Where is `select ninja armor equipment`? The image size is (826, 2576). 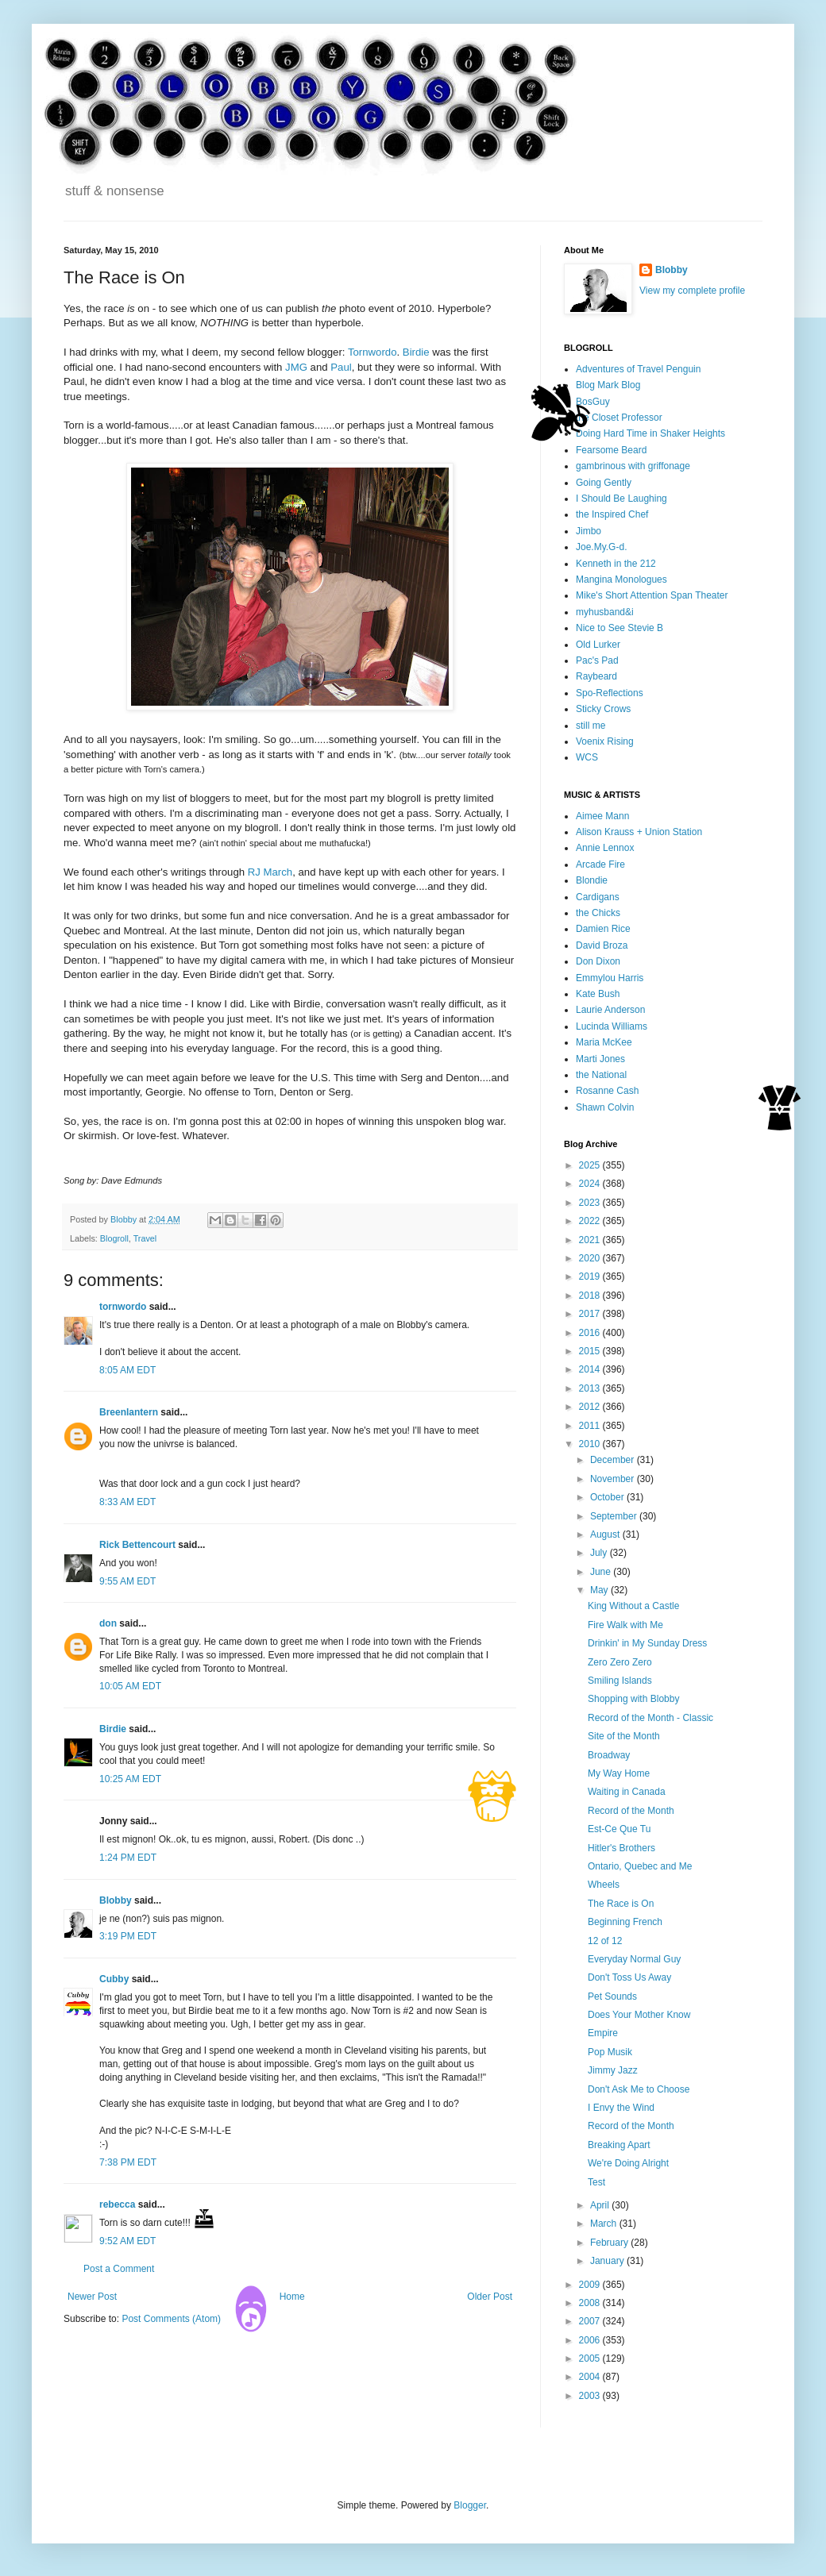 select ninja armor equipment is located at coordinates (779, 1107).